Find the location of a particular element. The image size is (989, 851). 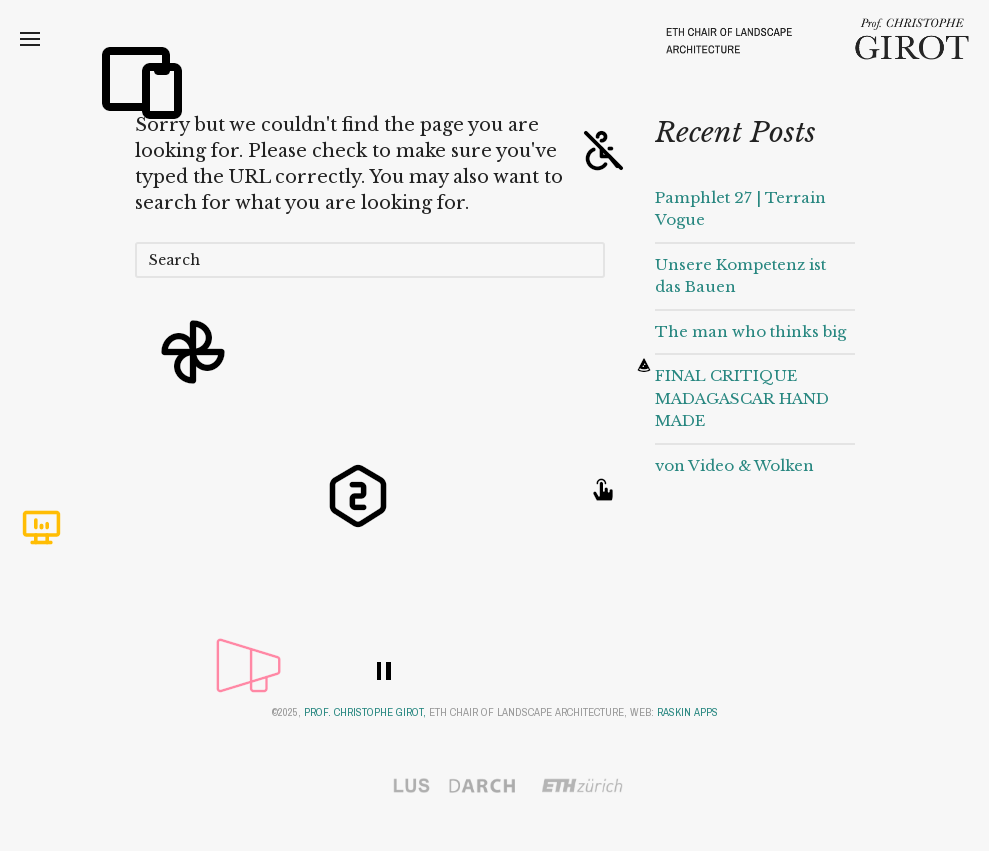

order pizza or food delivery is located at coordinates (644, 365).